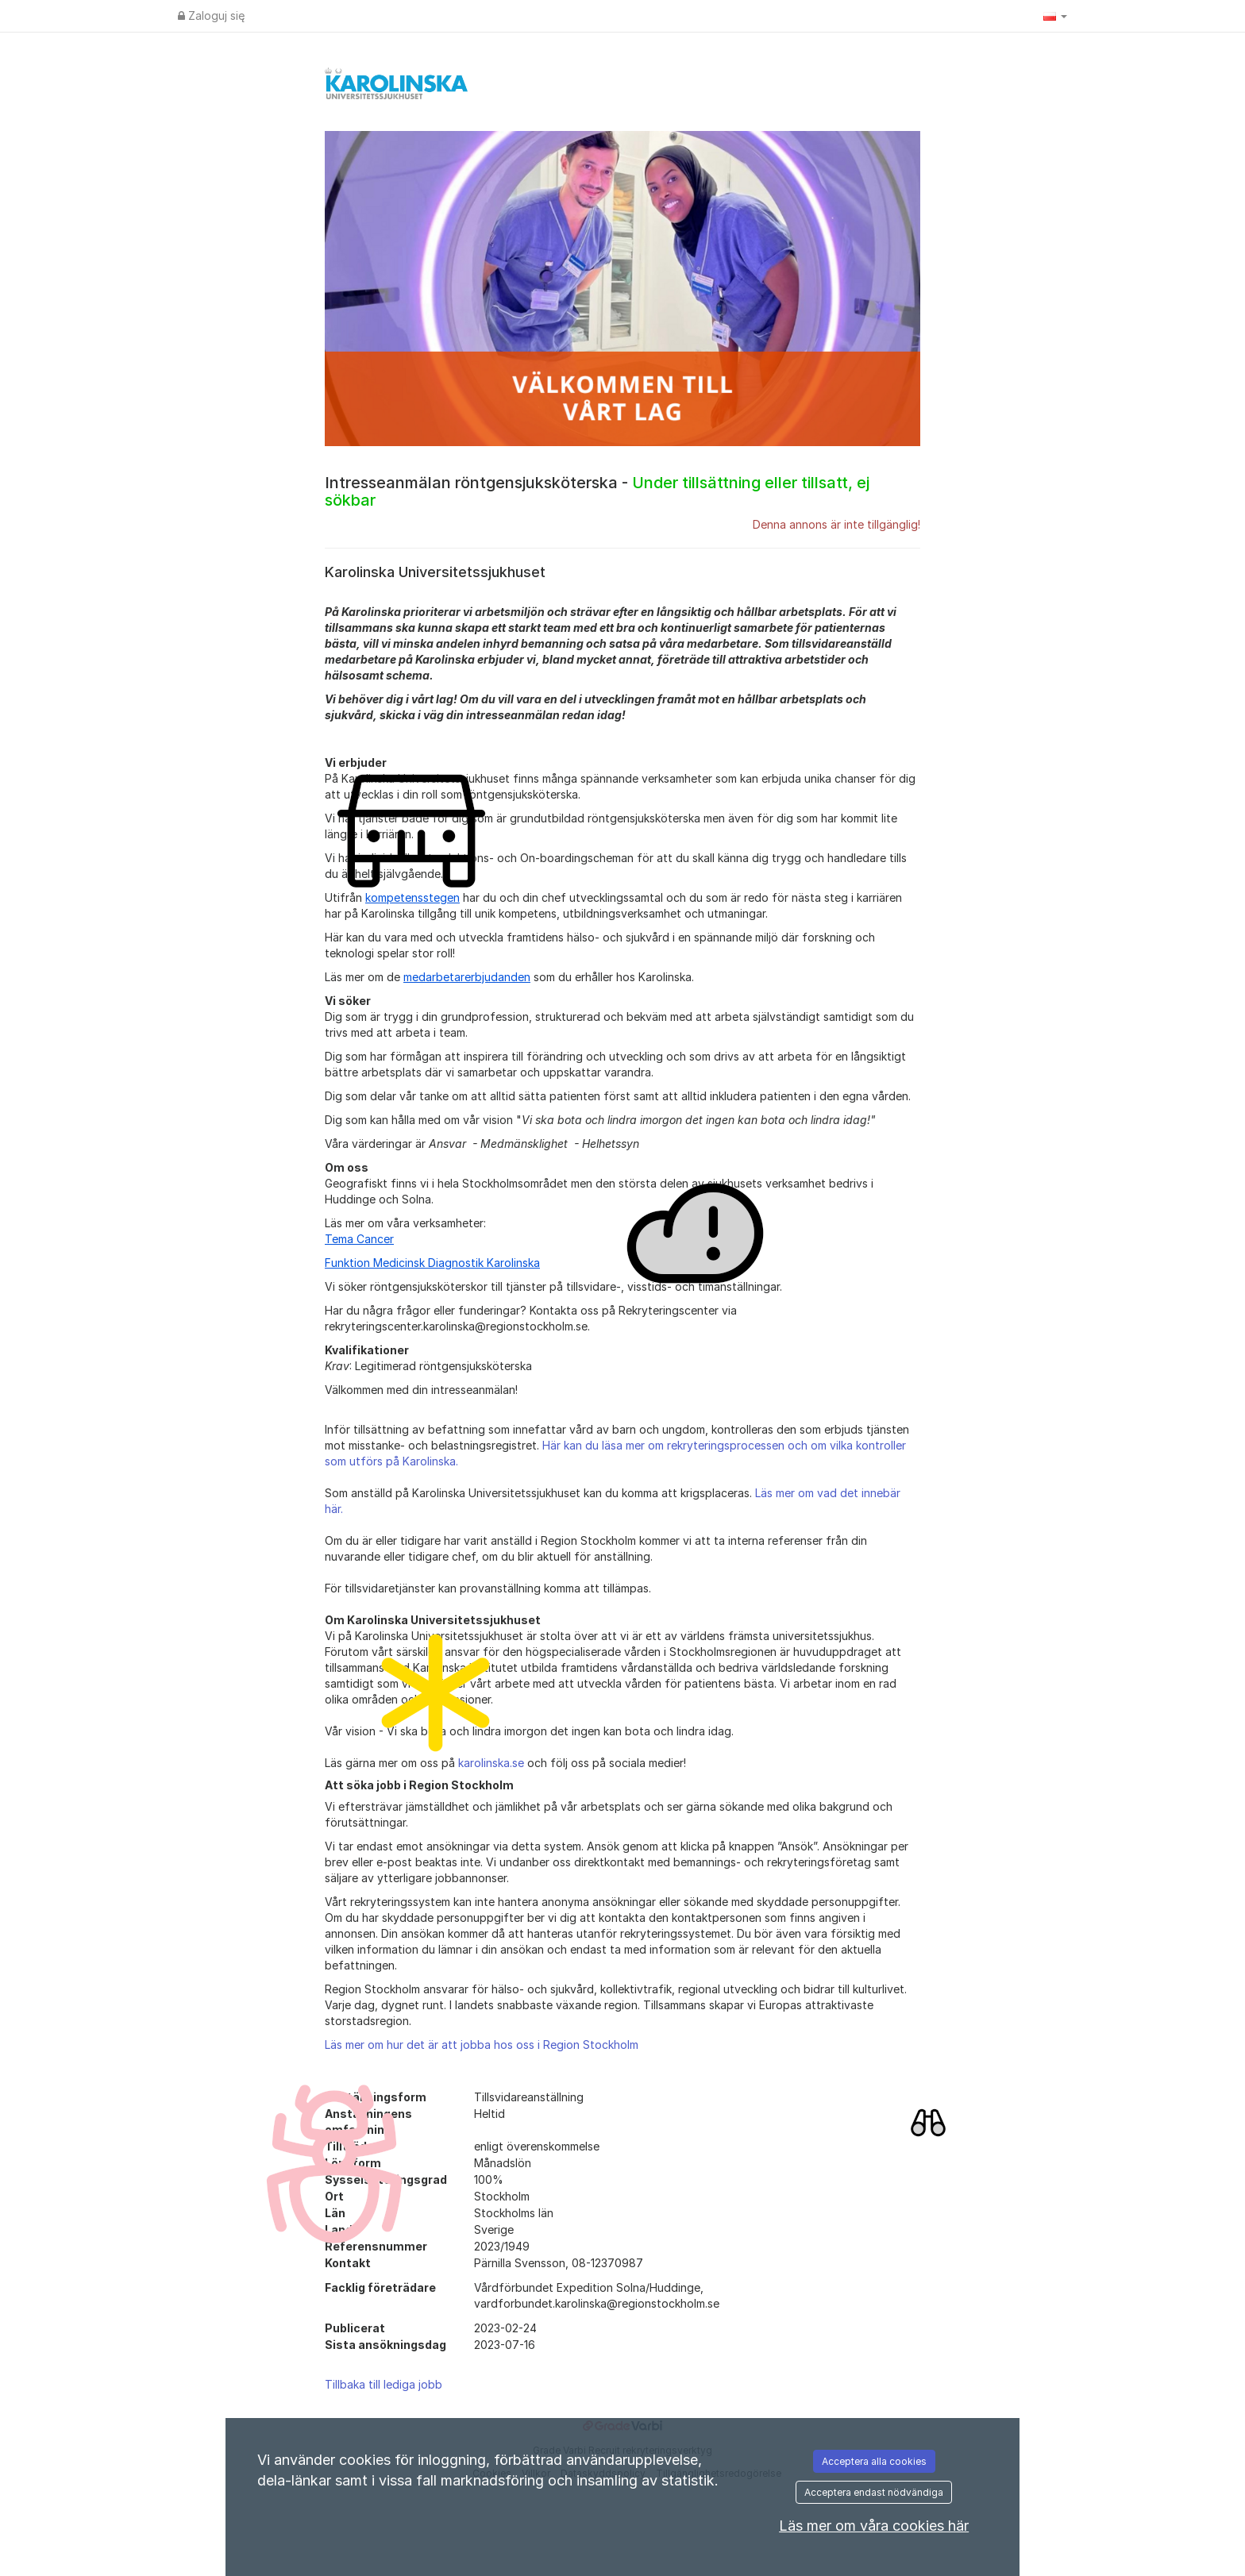 The height and width of the screenshot is (2576, 1245). I want to click on cloud storage warning or issue detected, so click(695, 1233).